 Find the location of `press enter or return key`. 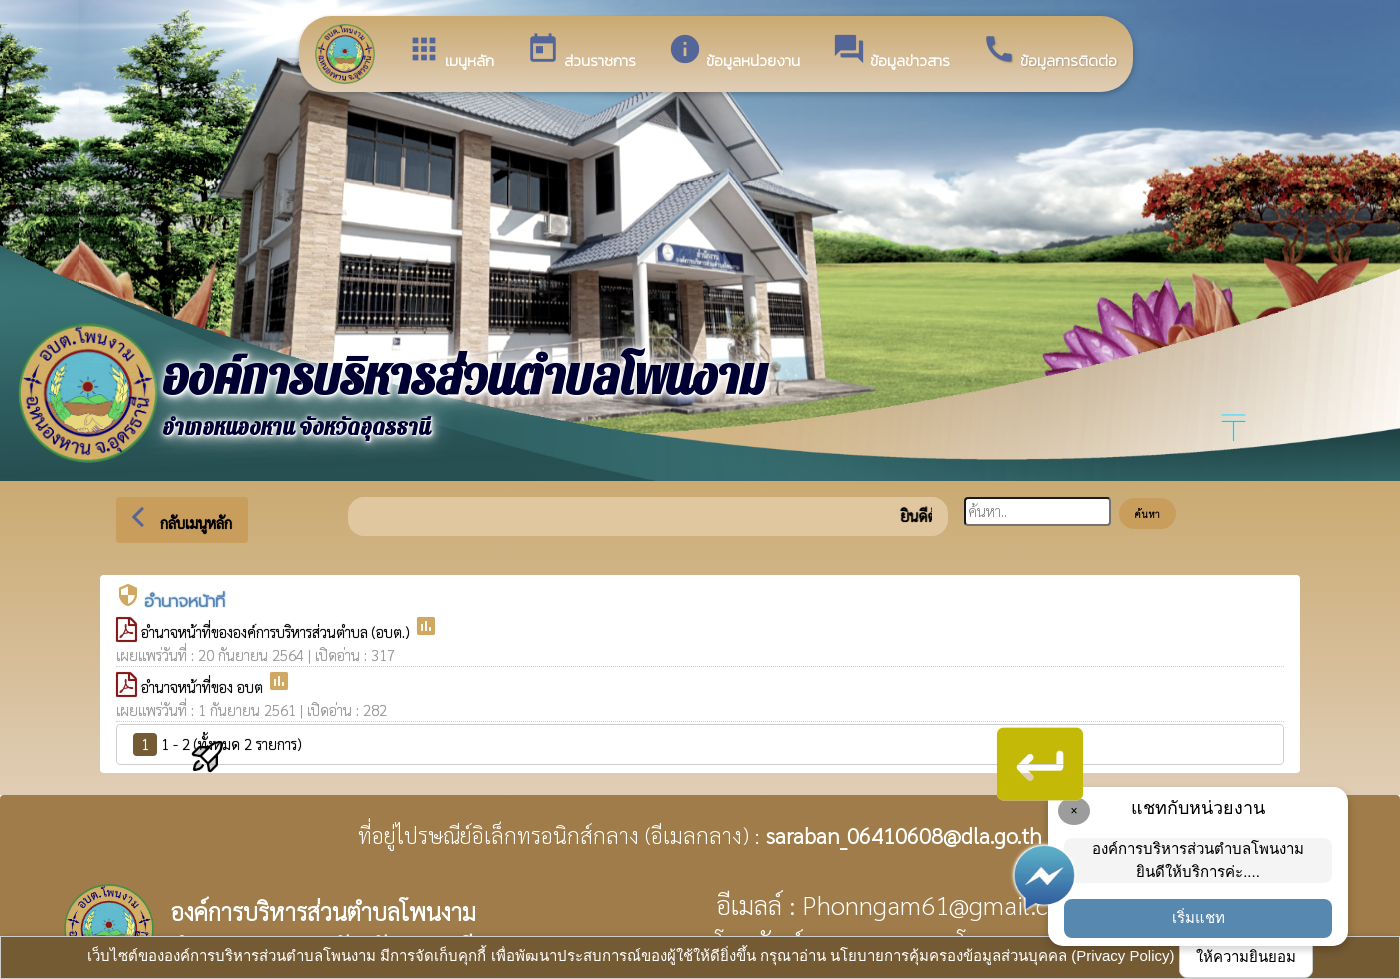

press enter or return key is located at coordinates (1040, 764).